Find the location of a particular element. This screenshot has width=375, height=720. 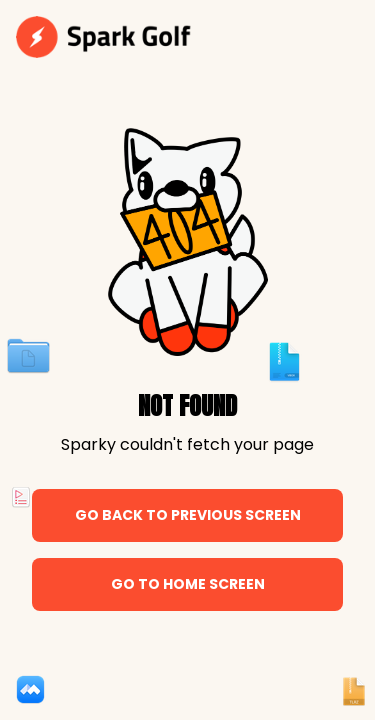

open your documents folder is located at coordinates (28, 355).